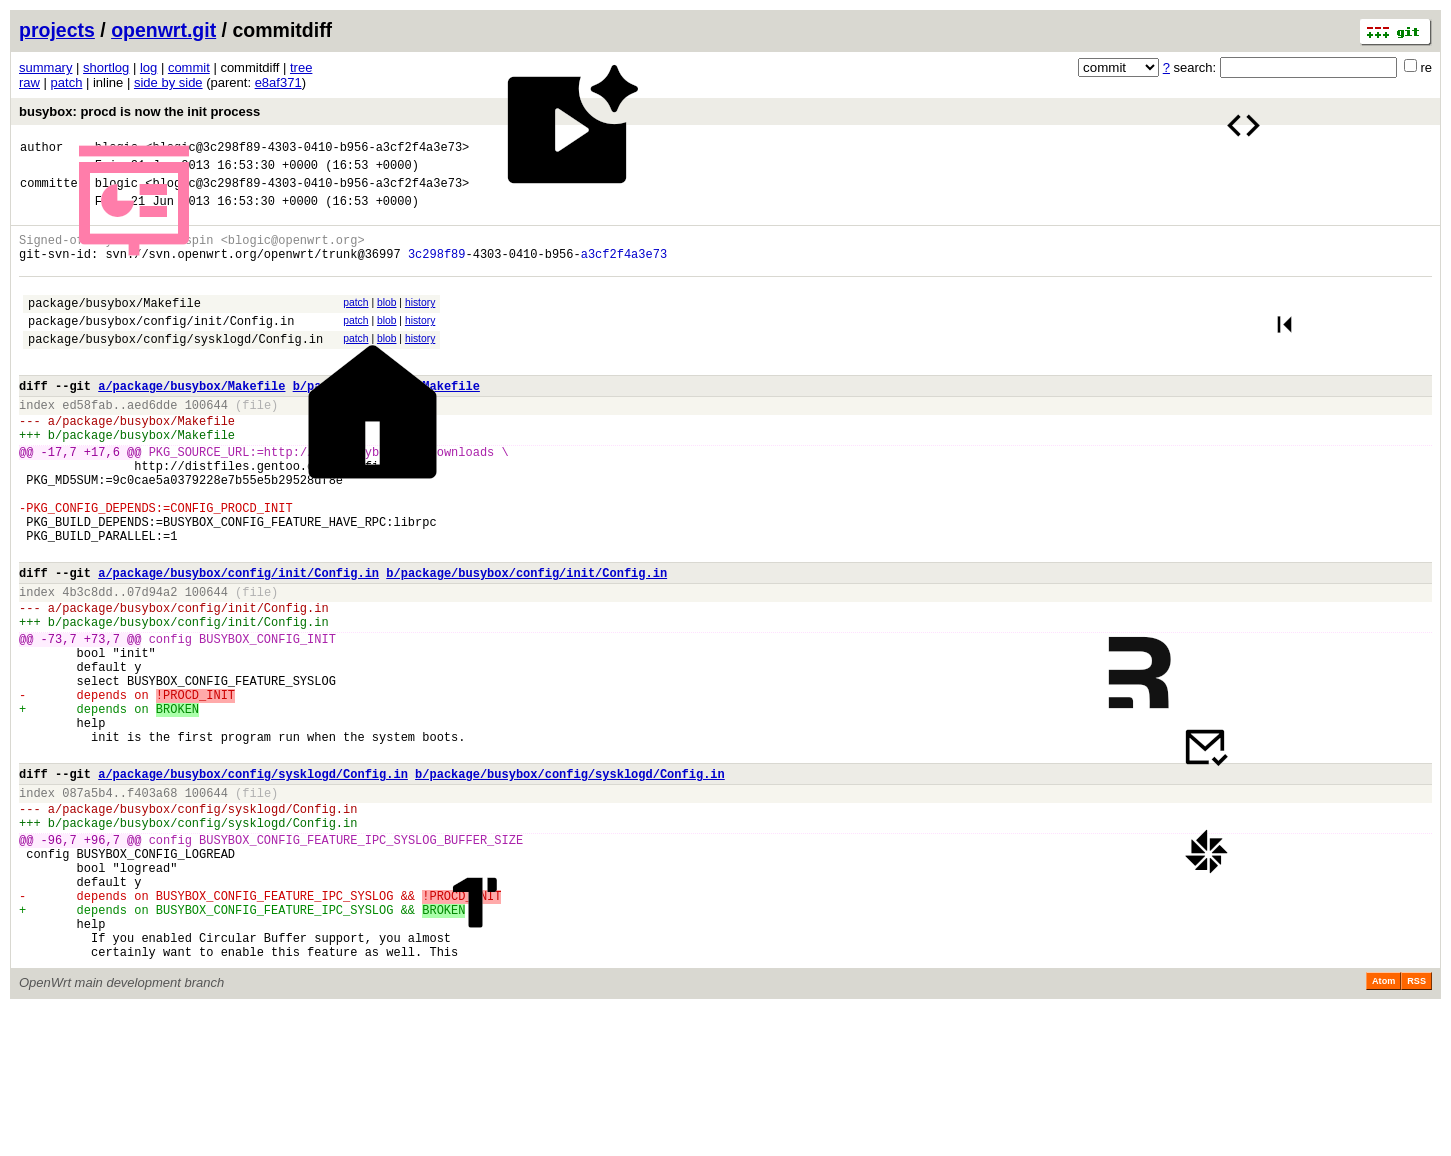 The height and width of the screenshot is (1156, 1451). Describe the element at coordinates (475, 901) in the screenshot. I see `access design or creative tools` at that location.